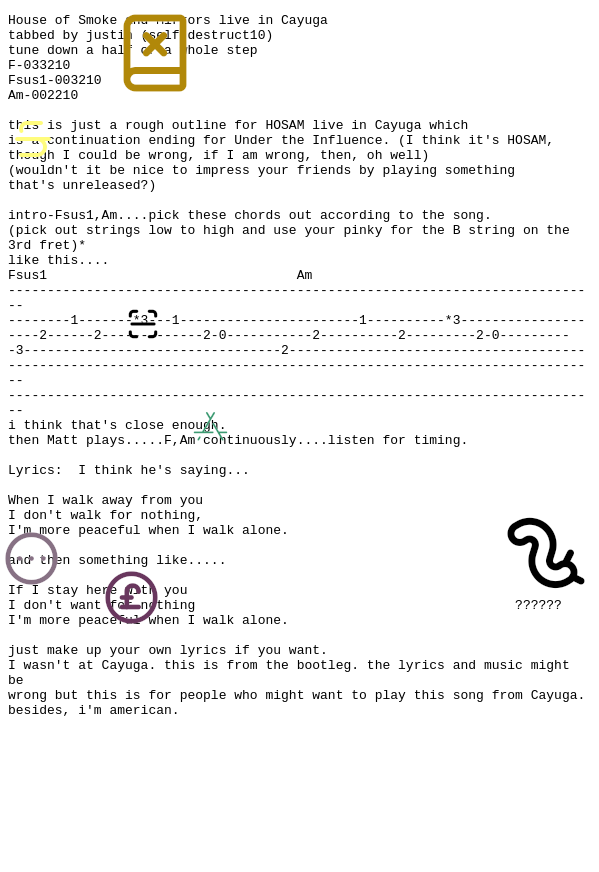 The image size is (599, 872). What do you see at coordinates (33, 139) in the screenshot?
I see `apply strikethrough formatting to selected text` at bounding box center [33, 139].